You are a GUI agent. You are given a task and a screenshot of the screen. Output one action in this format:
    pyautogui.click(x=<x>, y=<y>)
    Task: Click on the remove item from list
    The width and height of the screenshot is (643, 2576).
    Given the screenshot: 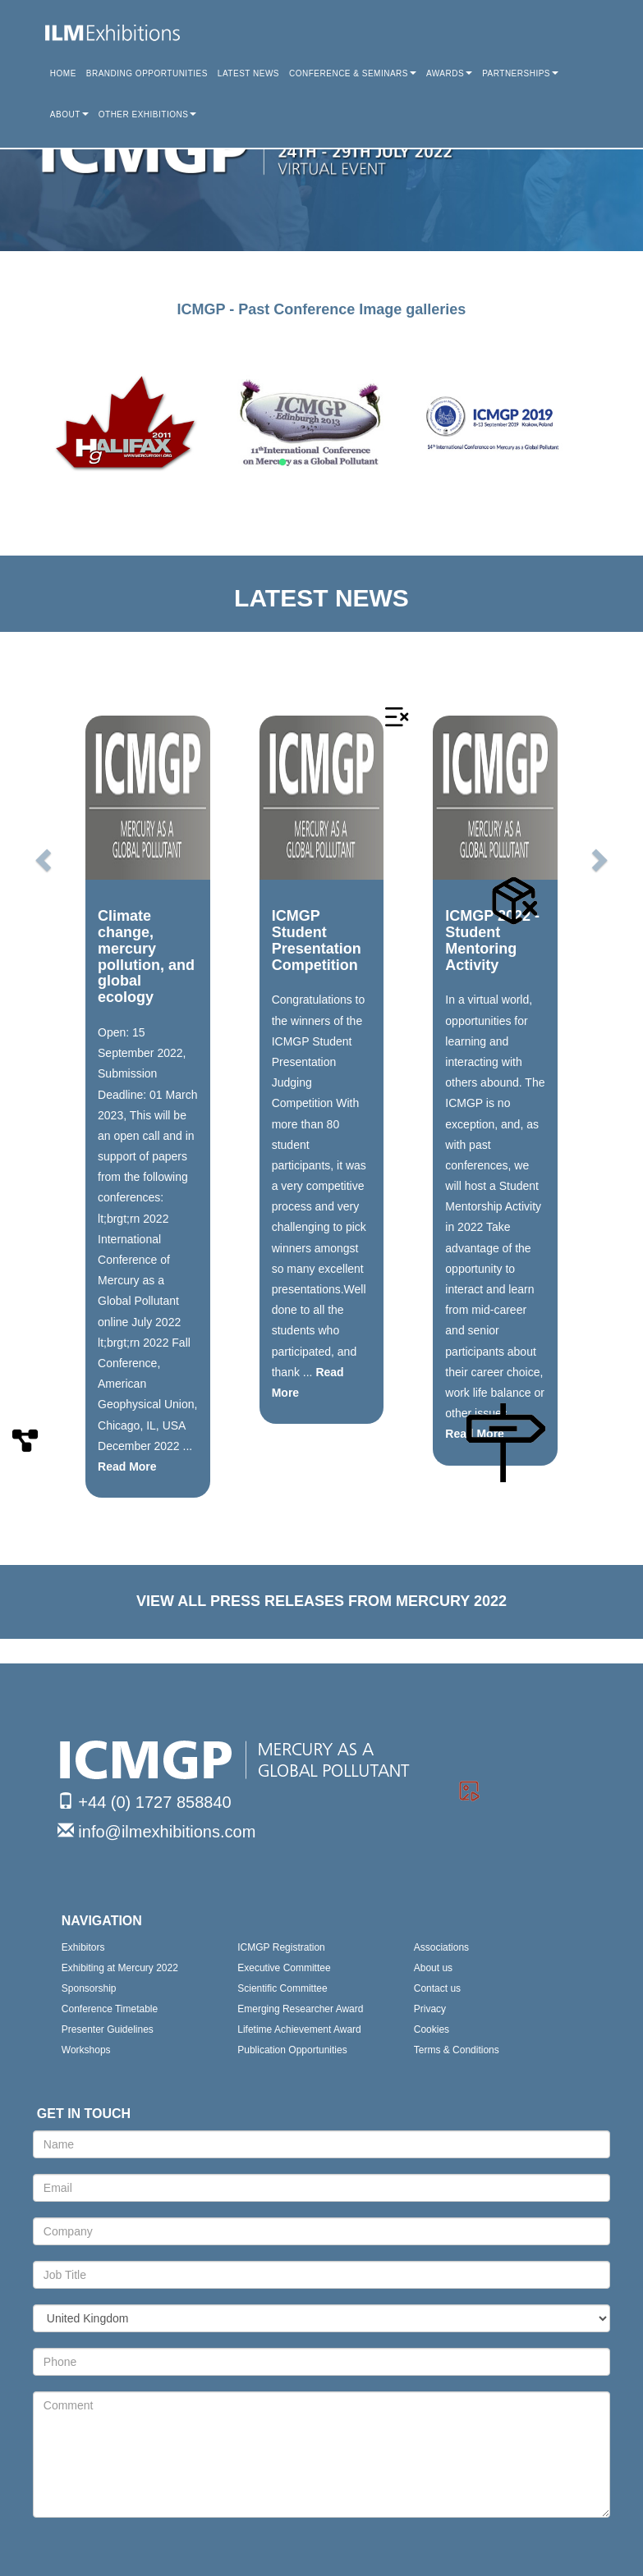 What is the action you would take?
    pyautogui.click(x=397, y=716)
    